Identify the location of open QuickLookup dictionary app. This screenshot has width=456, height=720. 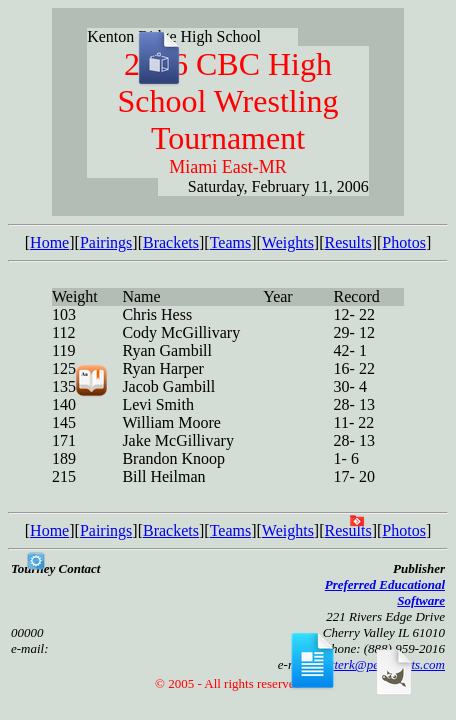
(91, 380).